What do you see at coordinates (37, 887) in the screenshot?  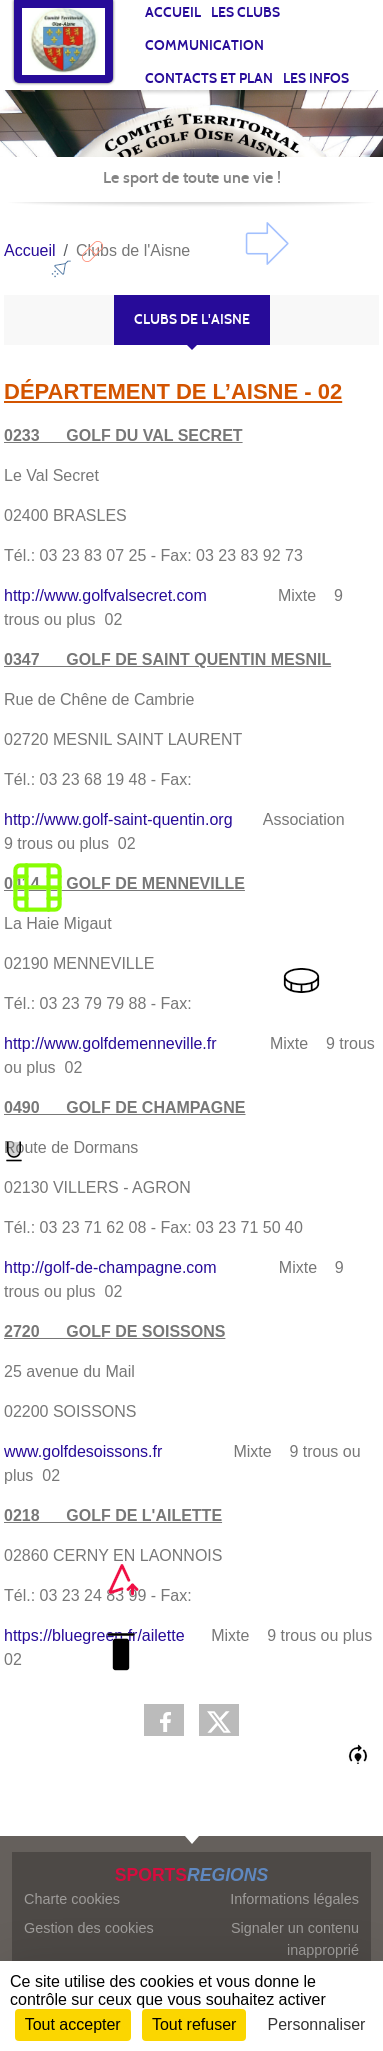 I see `access video or movie content` at bounding box center [37, 887].